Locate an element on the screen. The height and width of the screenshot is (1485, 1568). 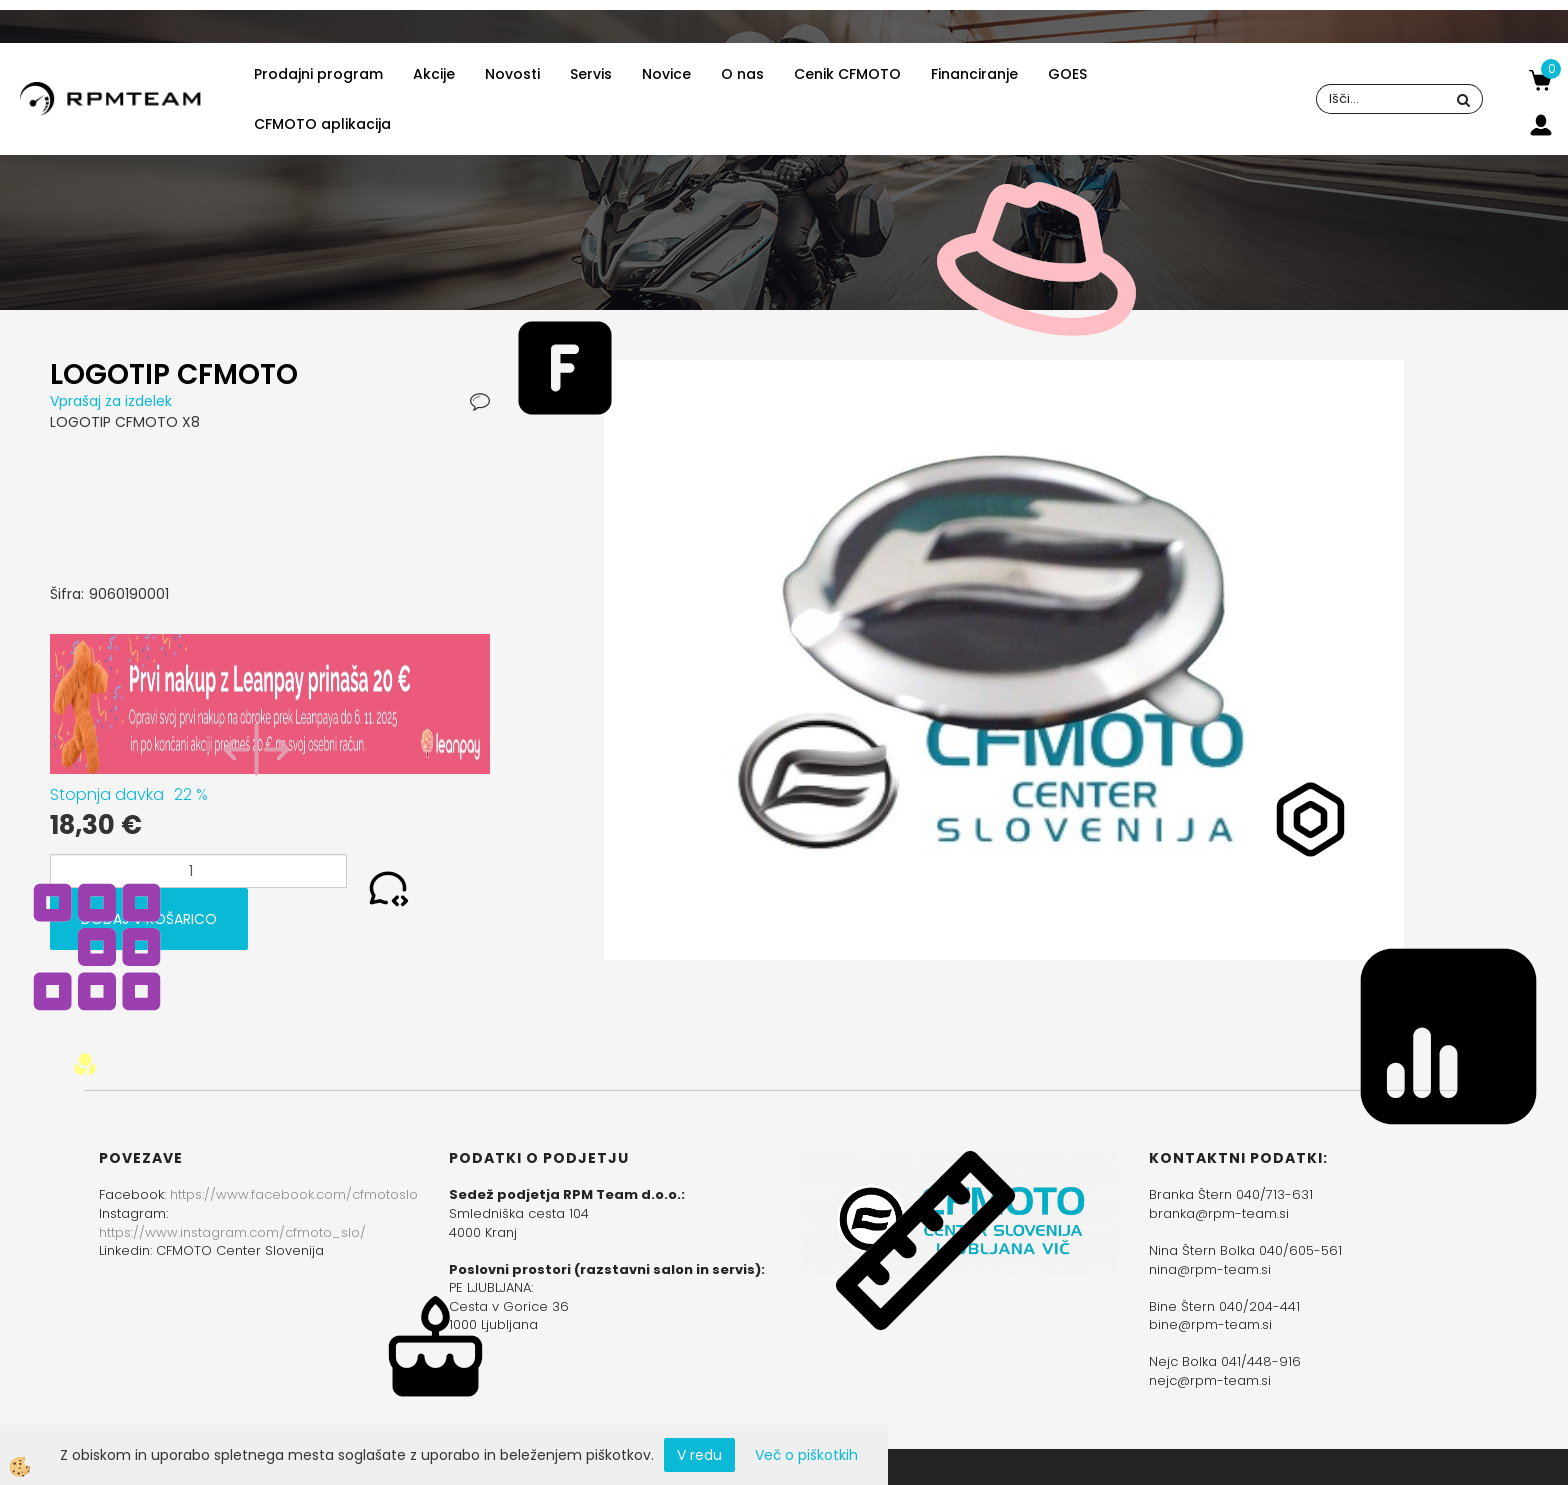
pnpm package manager logo is located at coordinates (97, 947).